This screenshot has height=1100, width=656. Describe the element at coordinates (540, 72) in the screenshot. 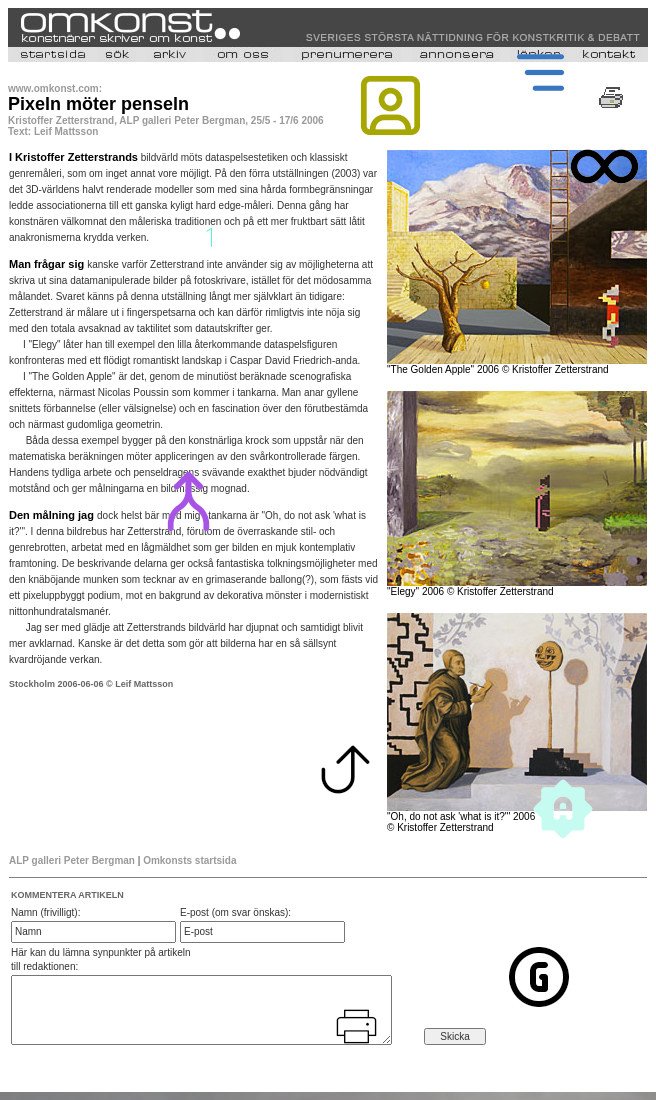

I see `open navigation menu` at that location.